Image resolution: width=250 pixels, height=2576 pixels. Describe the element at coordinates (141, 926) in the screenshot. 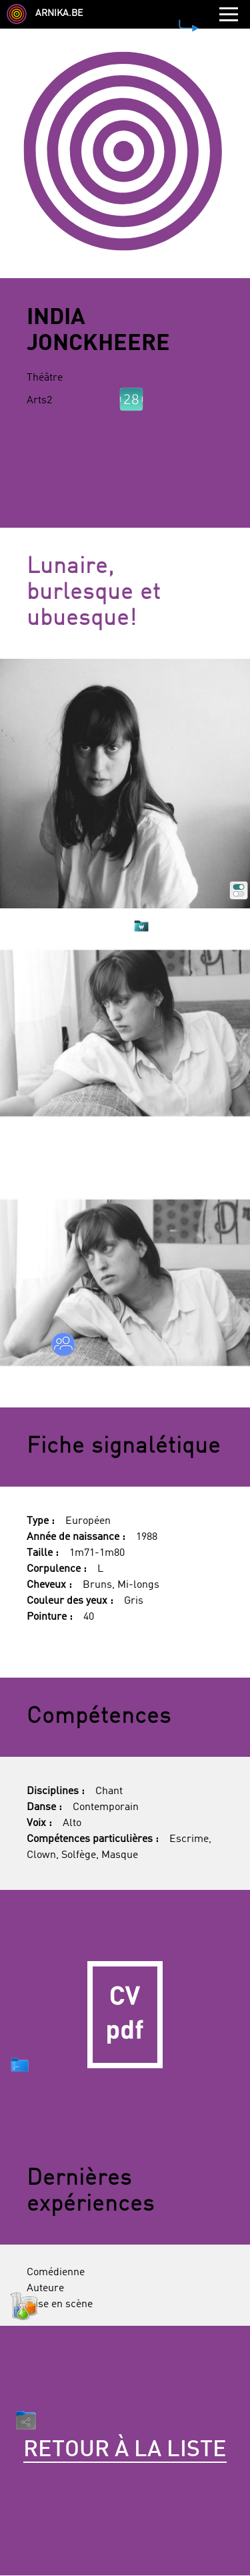

I see `open acer predator game files folder` at that location.